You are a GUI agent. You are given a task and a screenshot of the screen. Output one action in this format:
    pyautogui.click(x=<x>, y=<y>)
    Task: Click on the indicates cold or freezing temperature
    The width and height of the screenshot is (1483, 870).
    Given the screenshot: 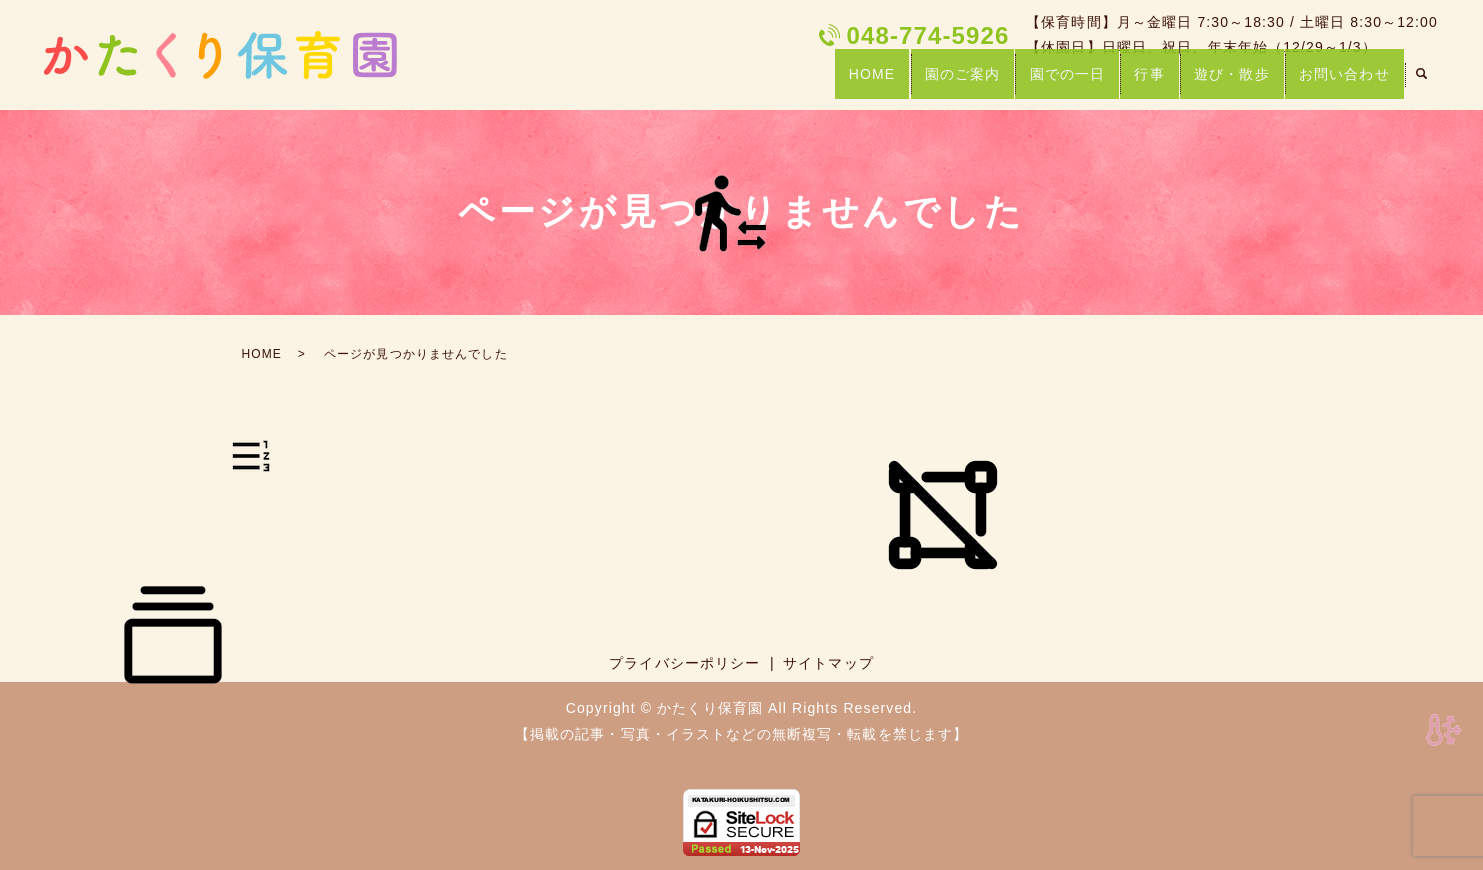 What is the action you would take?
    pyautogui.click(x=1444, y=730)
    